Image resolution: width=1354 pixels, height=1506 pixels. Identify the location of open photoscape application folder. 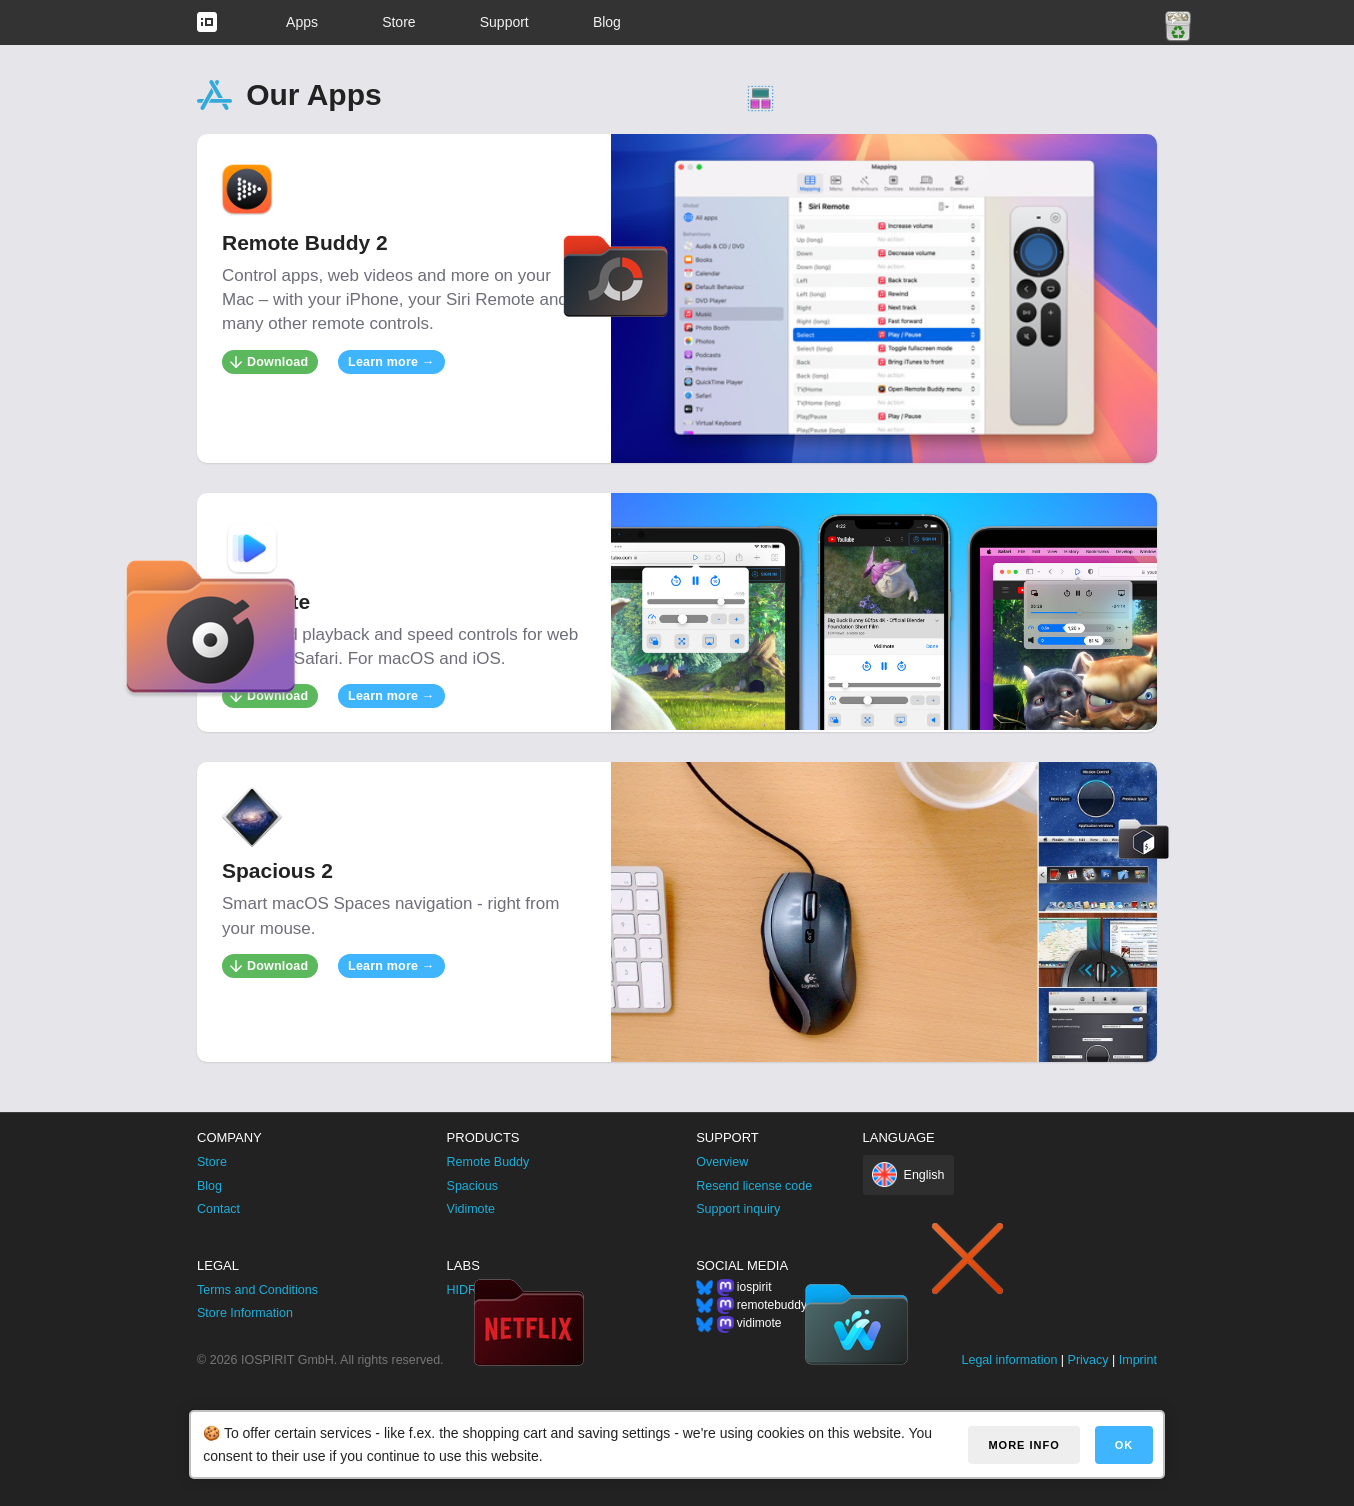
(615, 279).